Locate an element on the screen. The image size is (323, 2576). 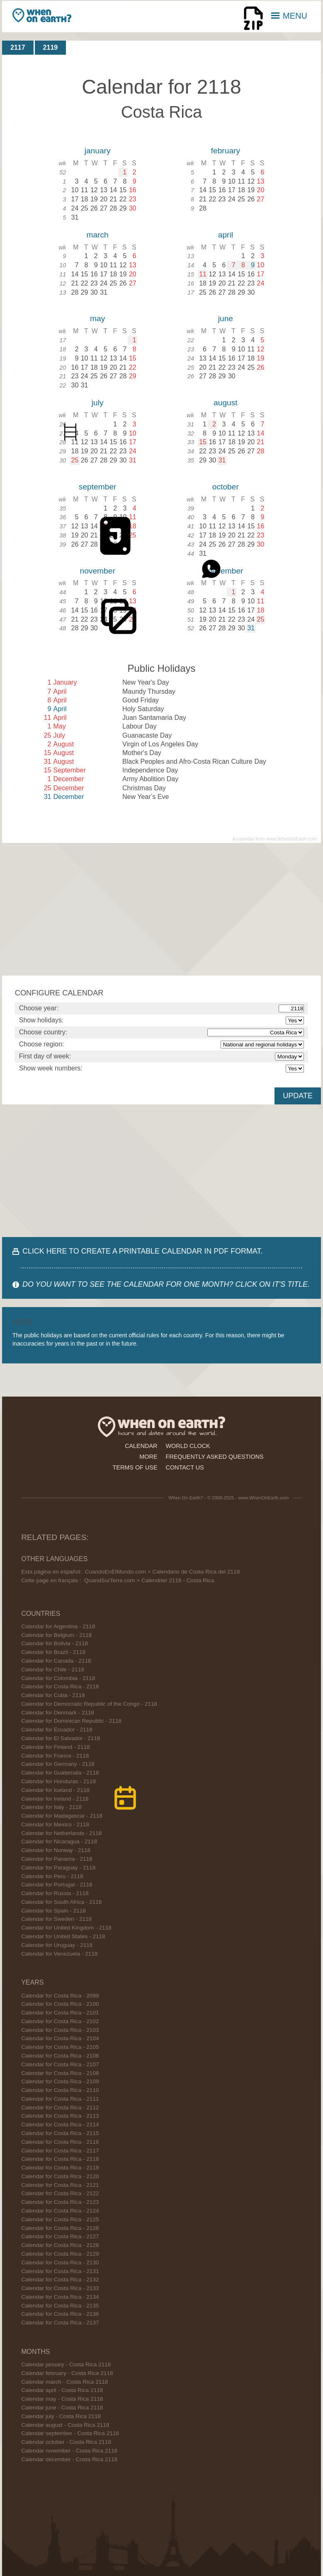
indicates a compressed zip file is located at coordinates (253, 18).